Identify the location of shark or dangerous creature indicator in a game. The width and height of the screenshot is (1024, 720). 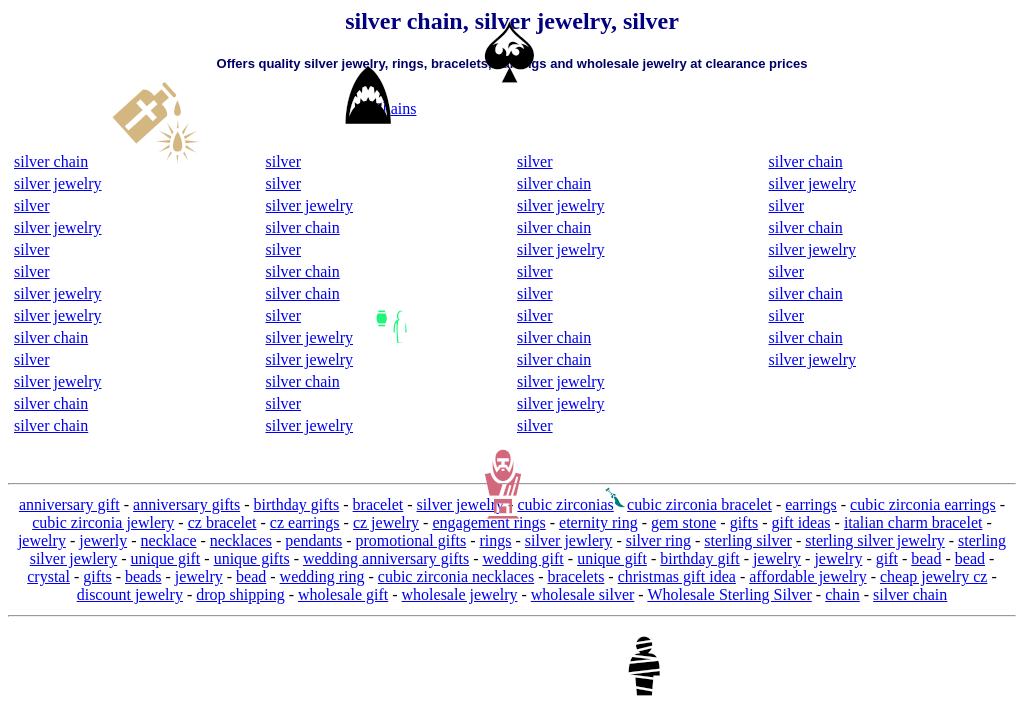
(368, 95).